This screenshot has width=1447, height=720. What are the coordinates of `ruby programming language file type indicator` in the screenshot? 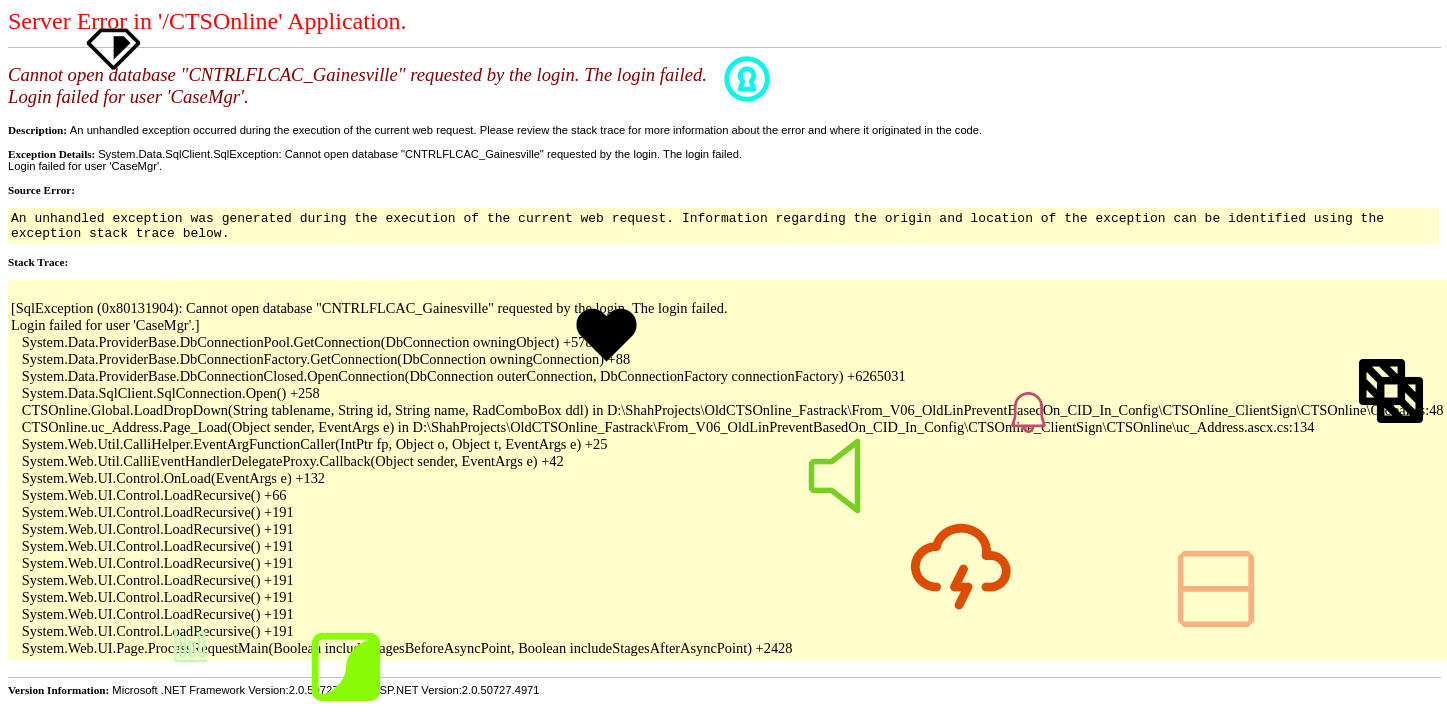 It's located at (113, 47).